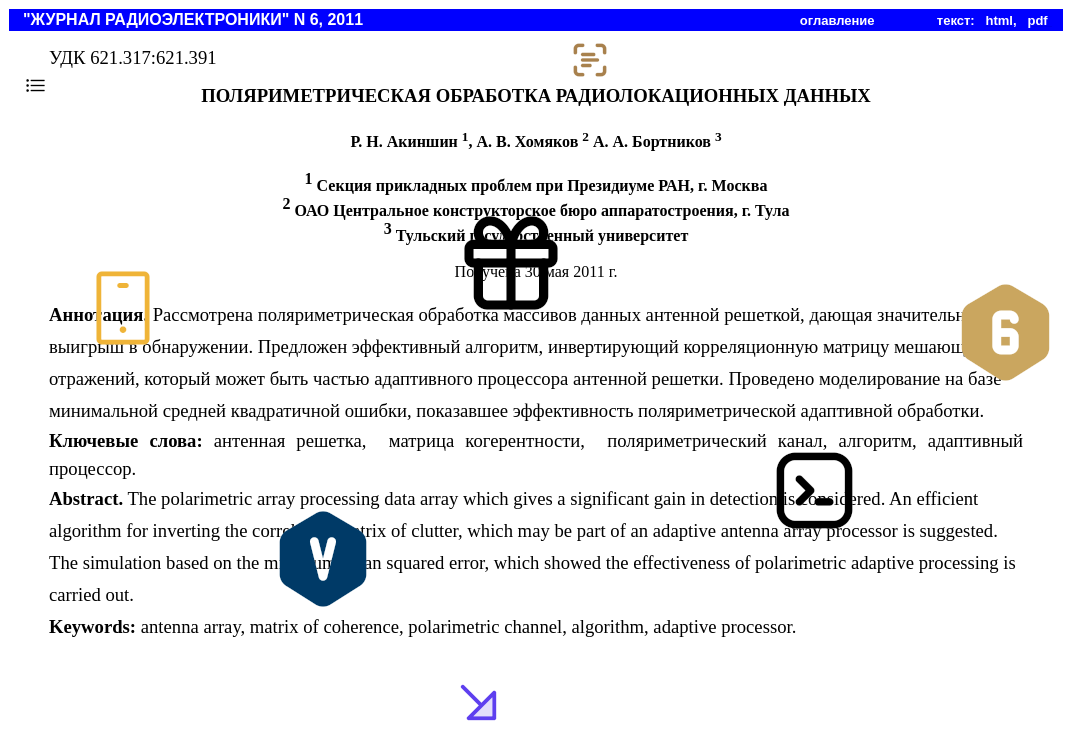  I want to click on tabler icons brand logo, so click(814, 490).